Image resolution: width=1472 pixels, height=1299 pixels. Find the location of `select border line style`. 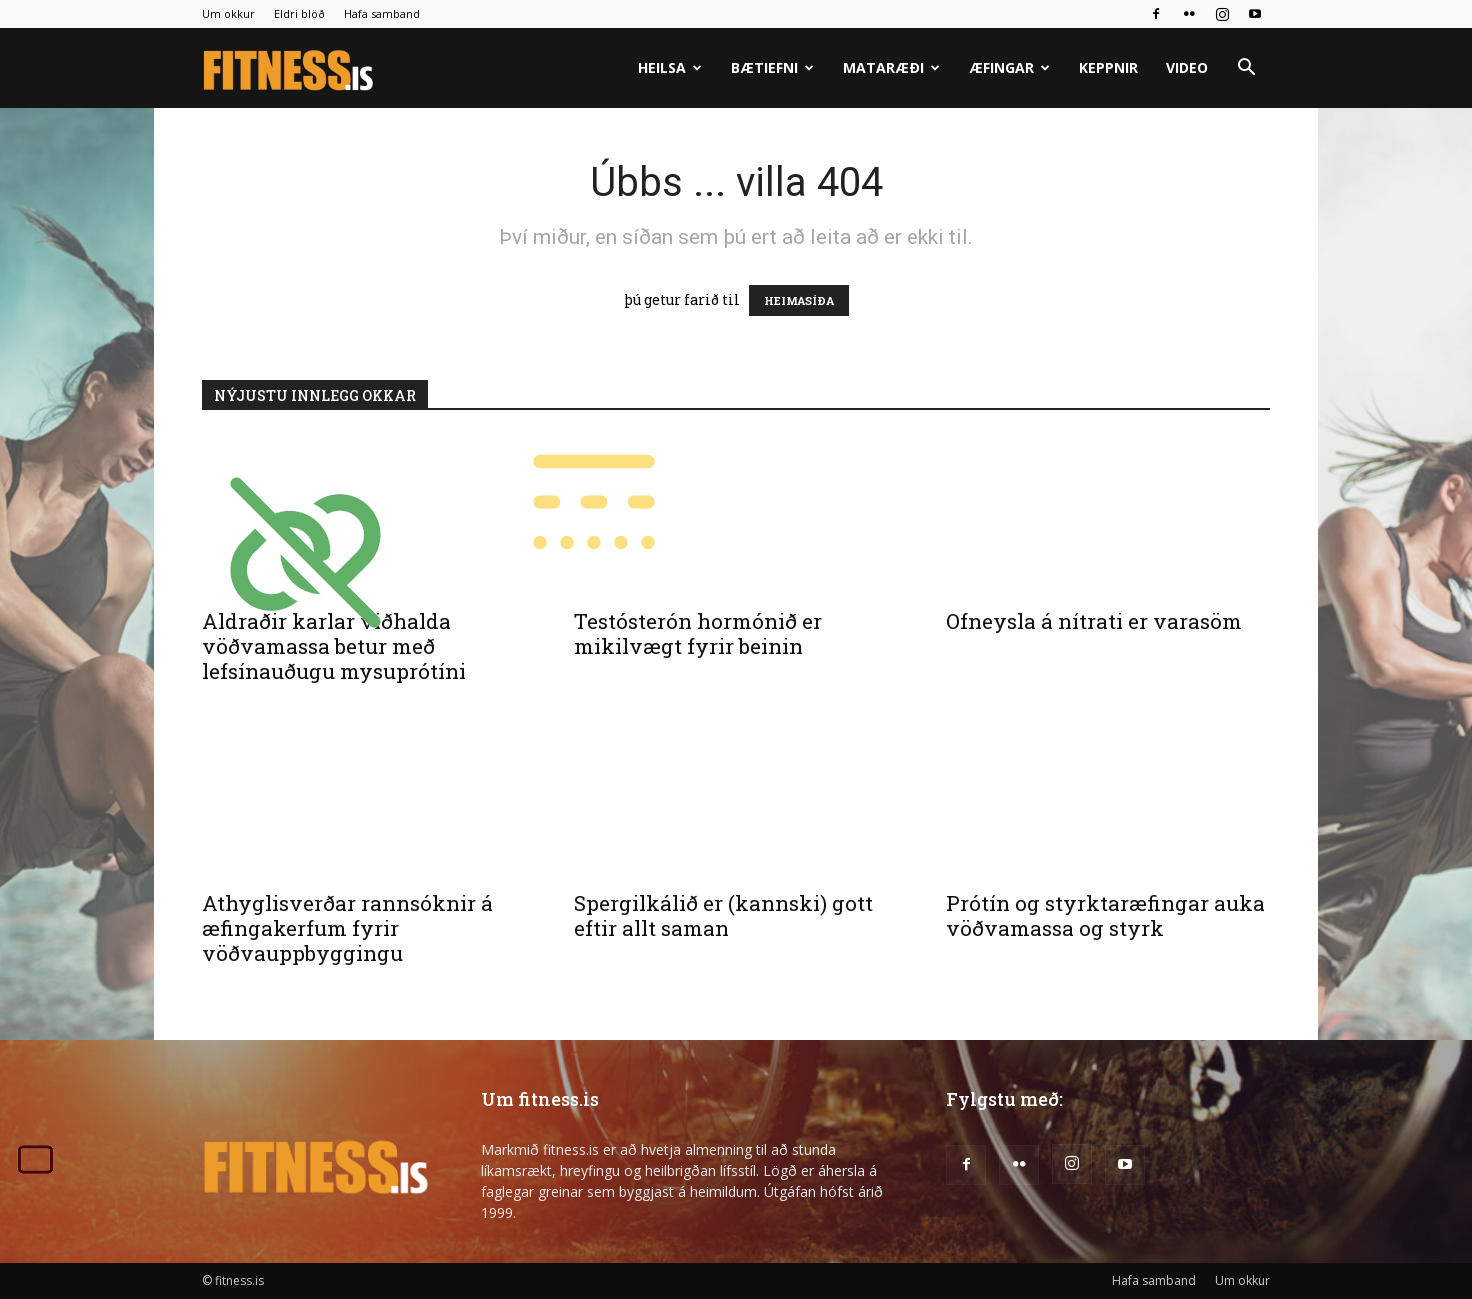

select border line style is located at coordinates (594, 502).